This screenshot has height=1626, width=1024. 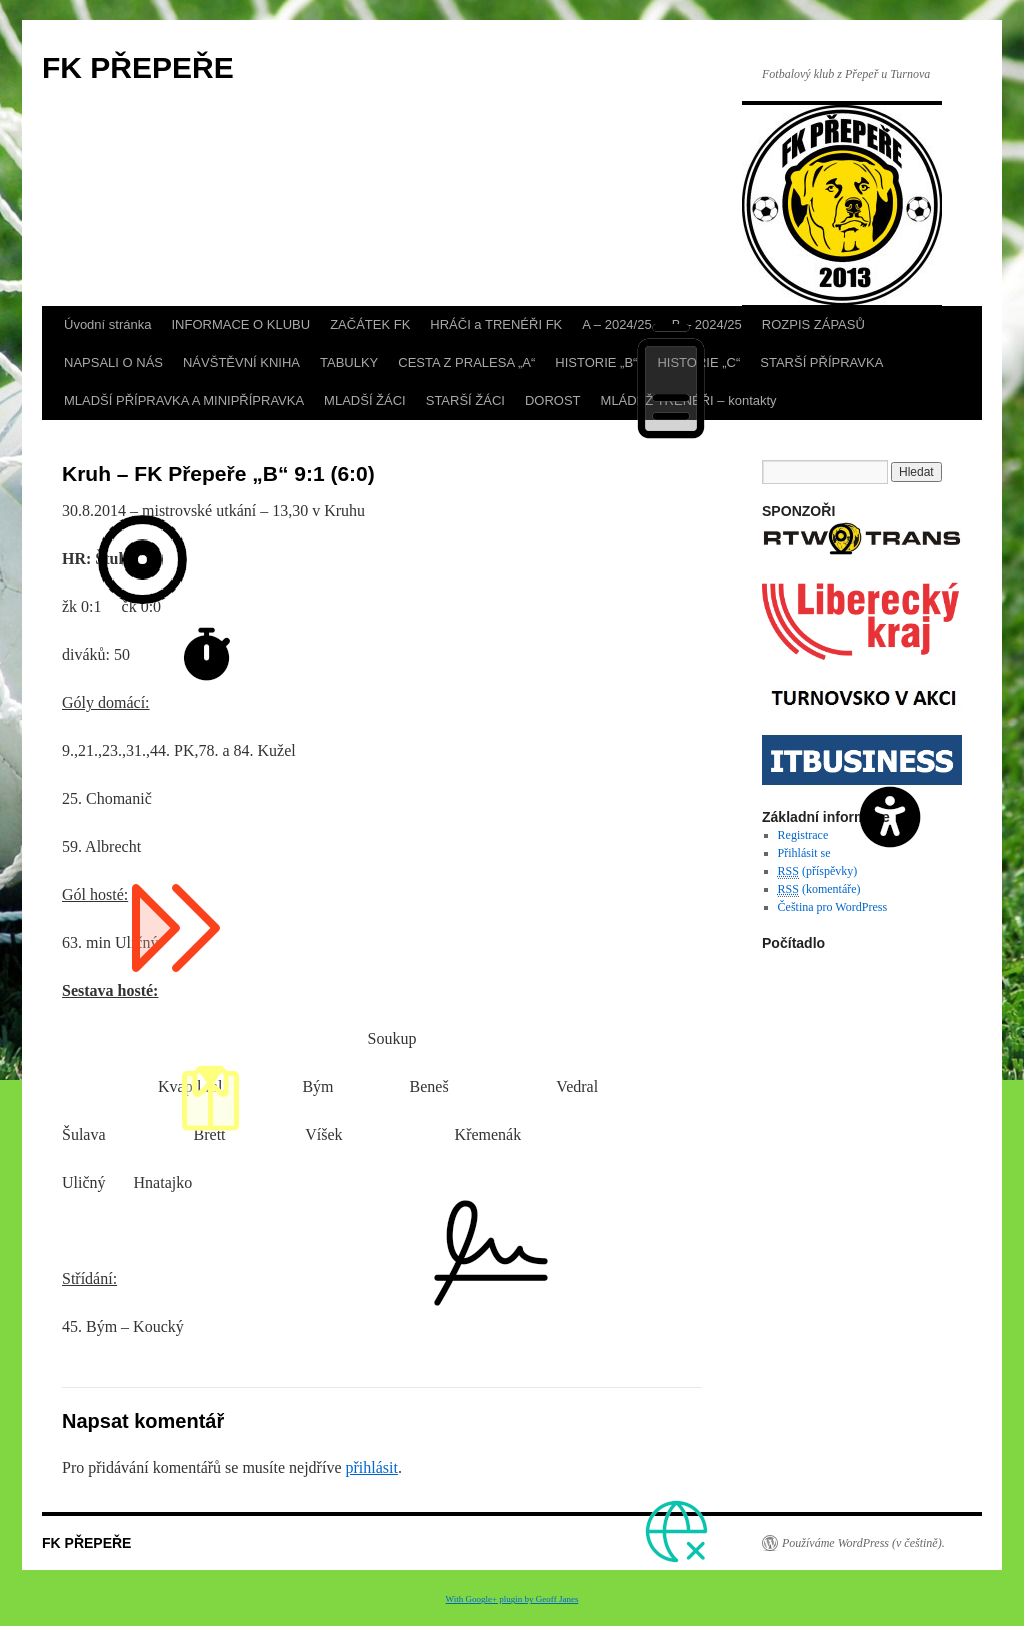 I want to click on access accessibility settings, so click(x=890, y=817).